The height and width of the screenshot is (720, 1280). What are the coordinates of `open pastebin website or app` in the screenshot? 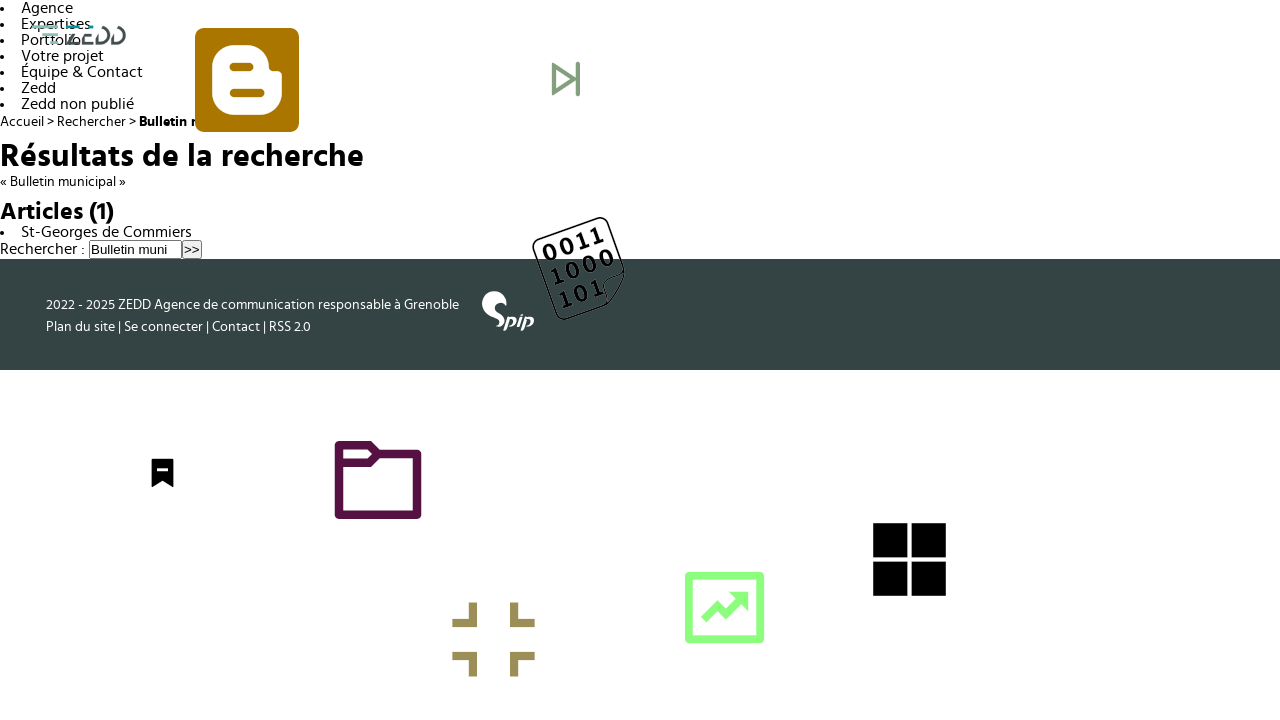 It's located at (578, 268).